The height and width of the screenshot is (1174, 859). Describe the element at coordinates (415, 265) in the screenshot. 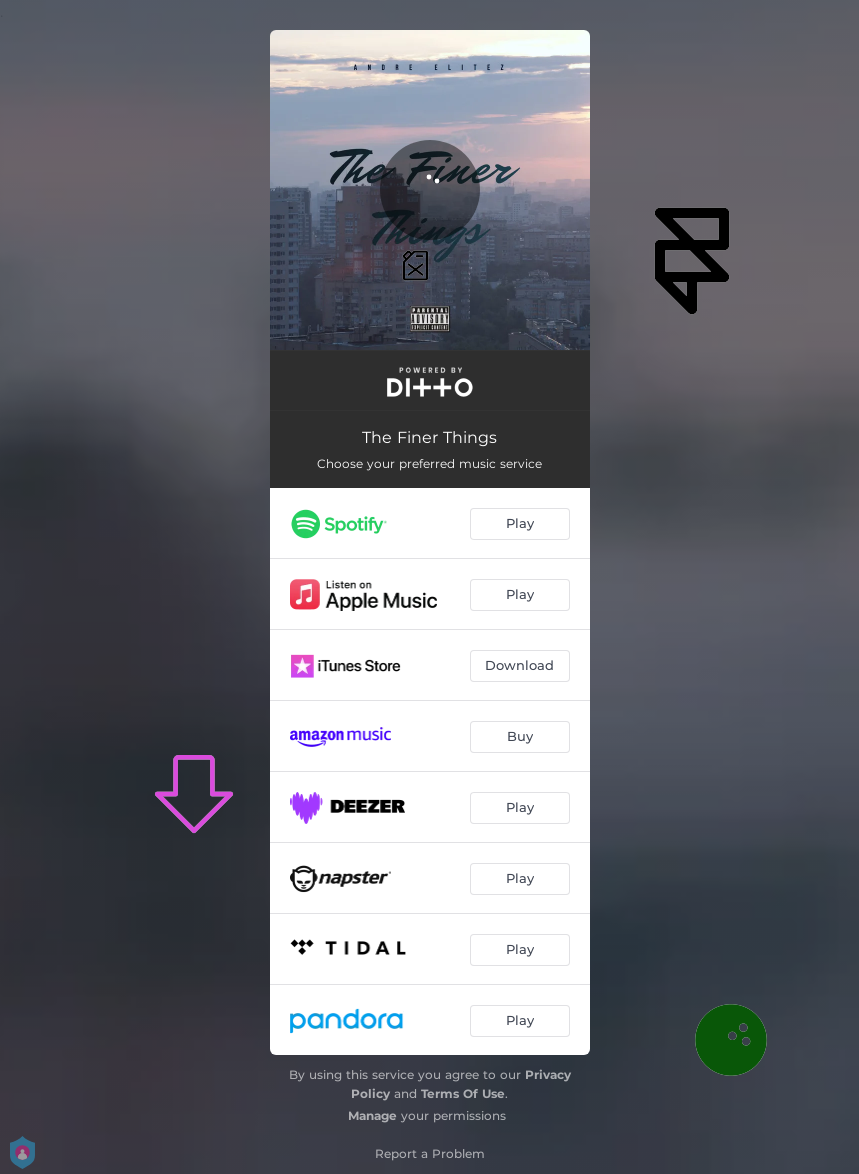

I see `indicates fuel or gas-related settings` at that location.